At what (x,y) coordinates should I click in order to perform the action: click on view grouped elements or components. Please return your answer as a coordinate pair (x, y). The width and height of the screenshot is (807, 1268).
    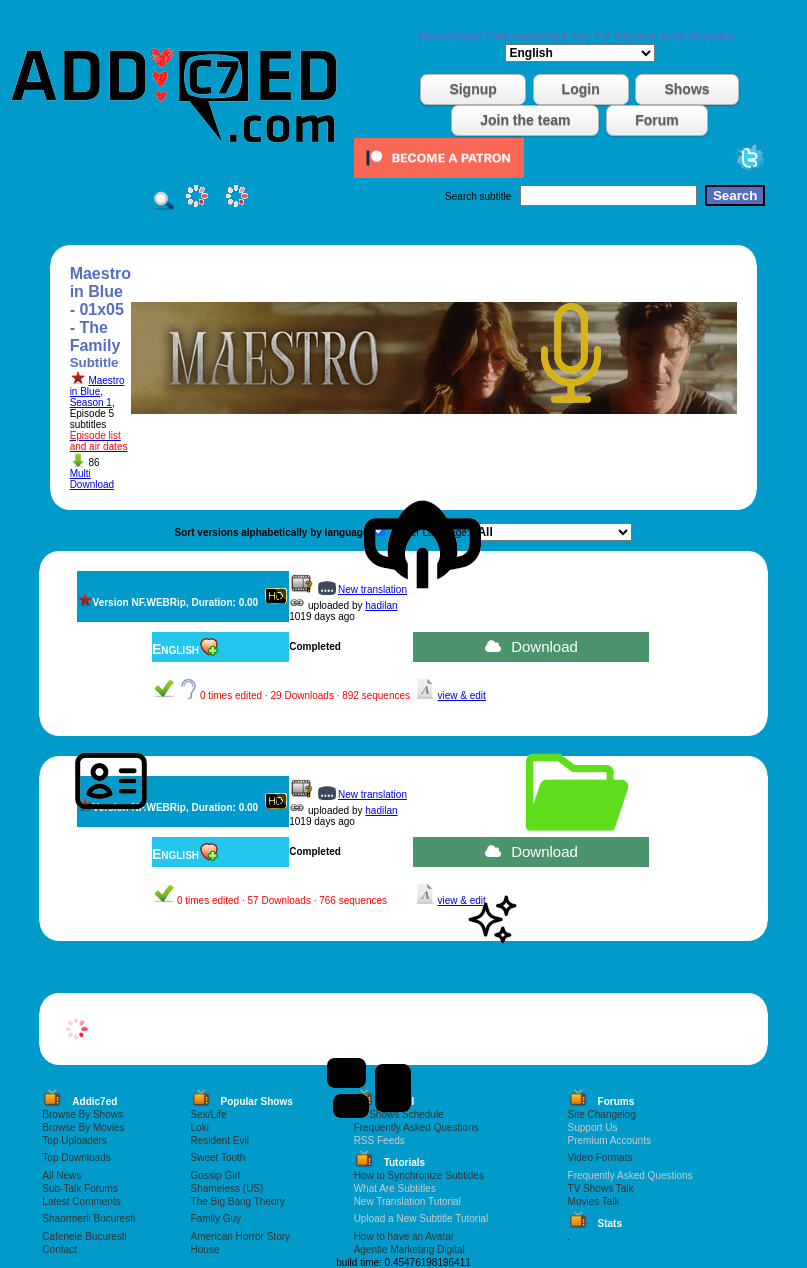
    Looking at the image, I should click on (369, 1085).